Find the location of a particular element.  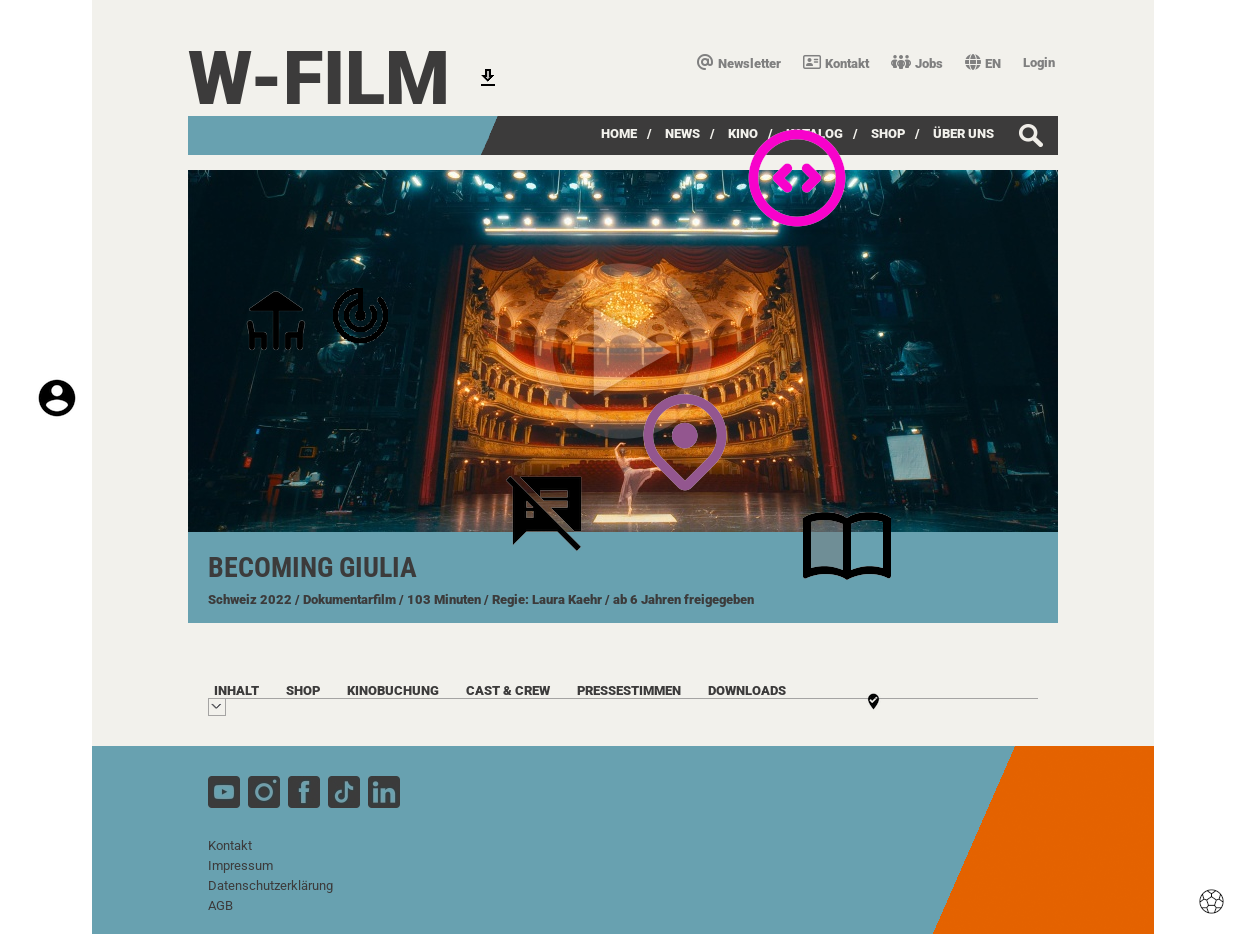

confirm or select a location is located at coordinates (873, 701).